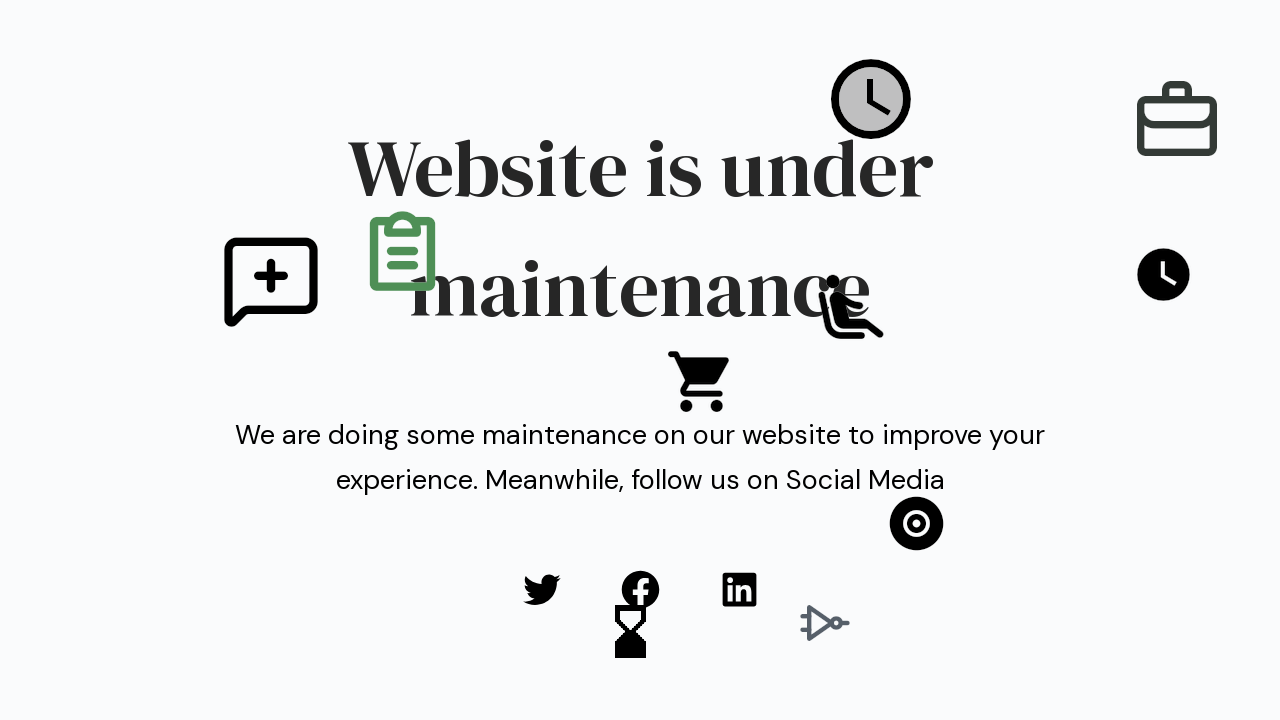  What do you see at coordinates (1177, 121) in the screenshot?
I see `access work or business-related content` at bounding box center [1177, 121].